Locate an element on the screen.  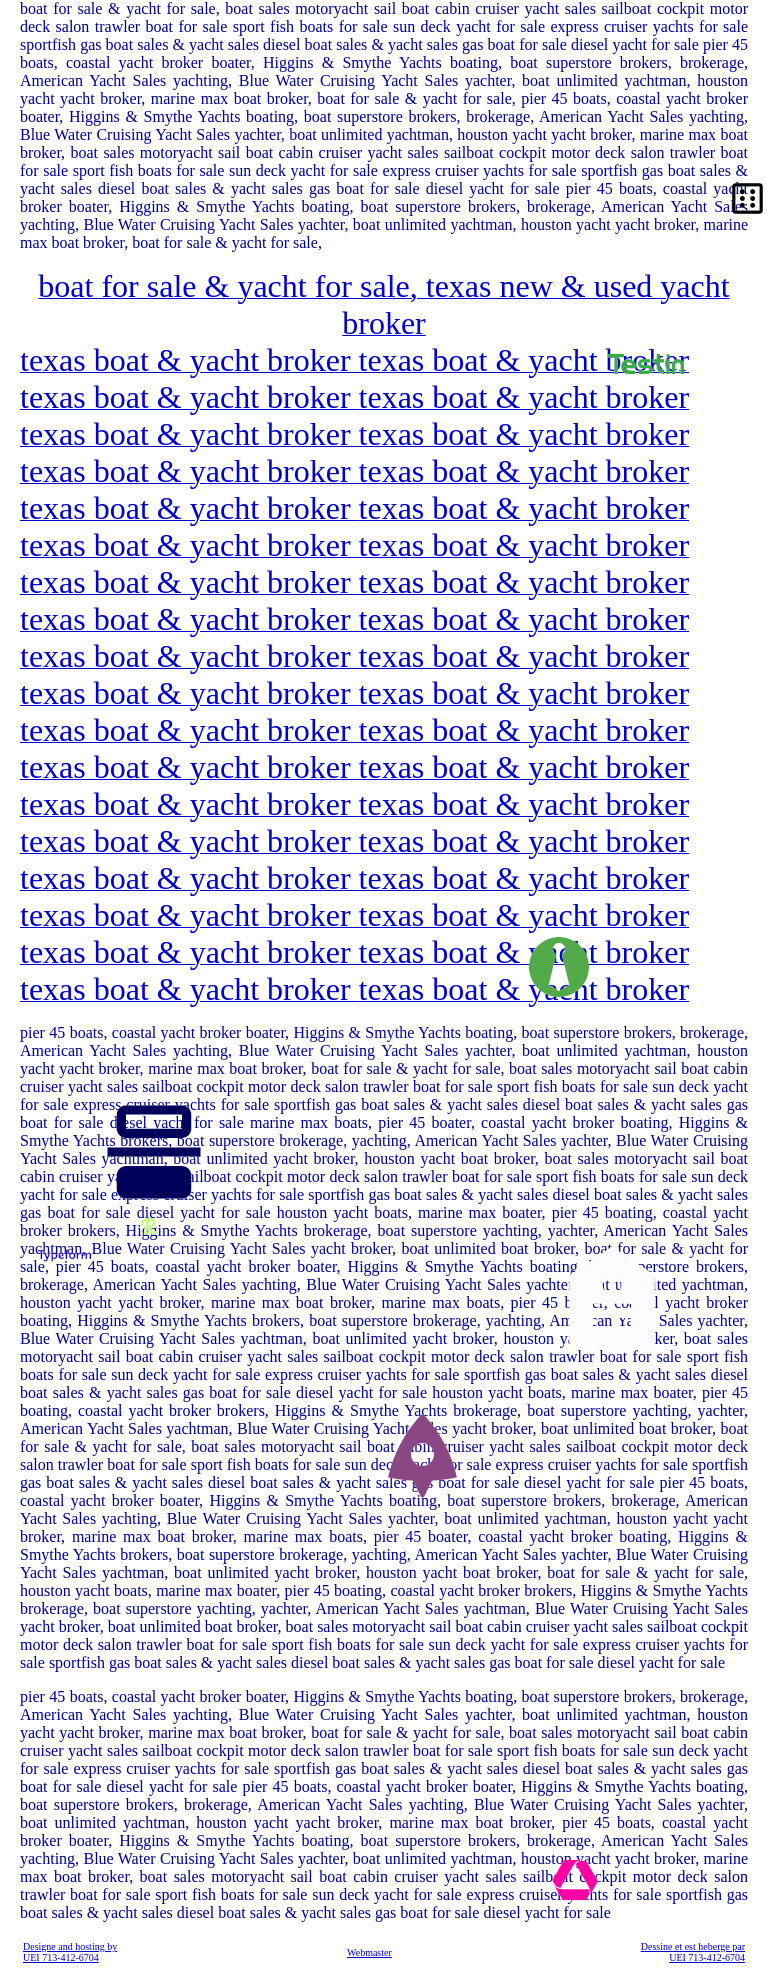
testin app testing platform logo is located at coordinates (646, 364).